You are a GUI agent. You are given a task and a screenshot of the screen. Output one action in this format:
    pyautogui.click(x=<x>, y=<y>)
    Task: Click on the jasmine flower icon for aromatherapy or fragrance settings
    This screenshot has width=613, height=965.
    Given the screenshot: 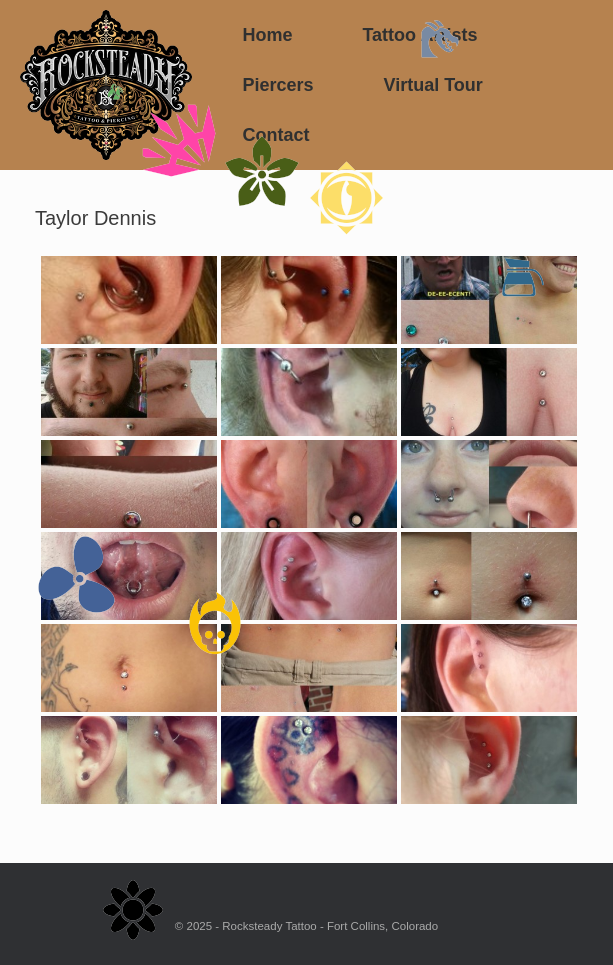 What is the action you would take?
    pyautogui.click(x=262, y=171)
    